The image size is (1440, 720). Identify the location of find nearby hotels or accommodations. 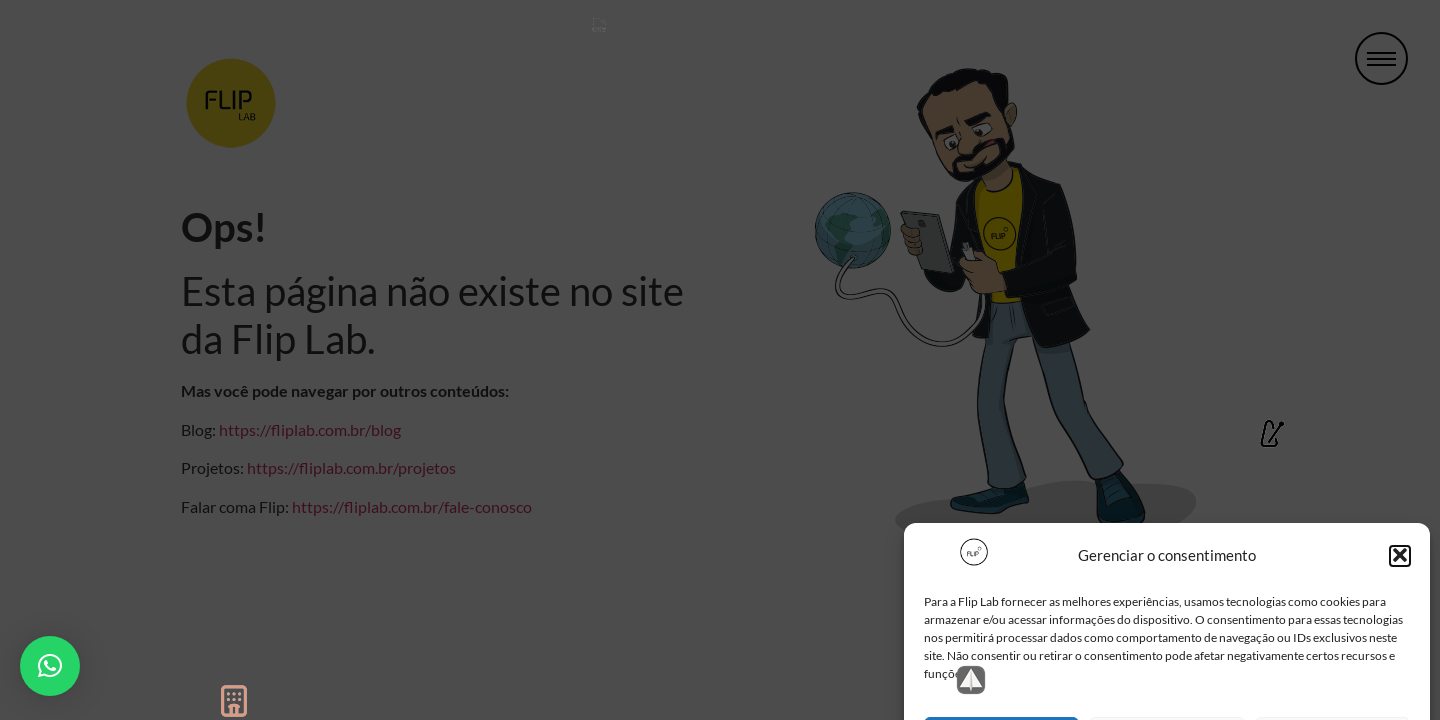
(234, 701).